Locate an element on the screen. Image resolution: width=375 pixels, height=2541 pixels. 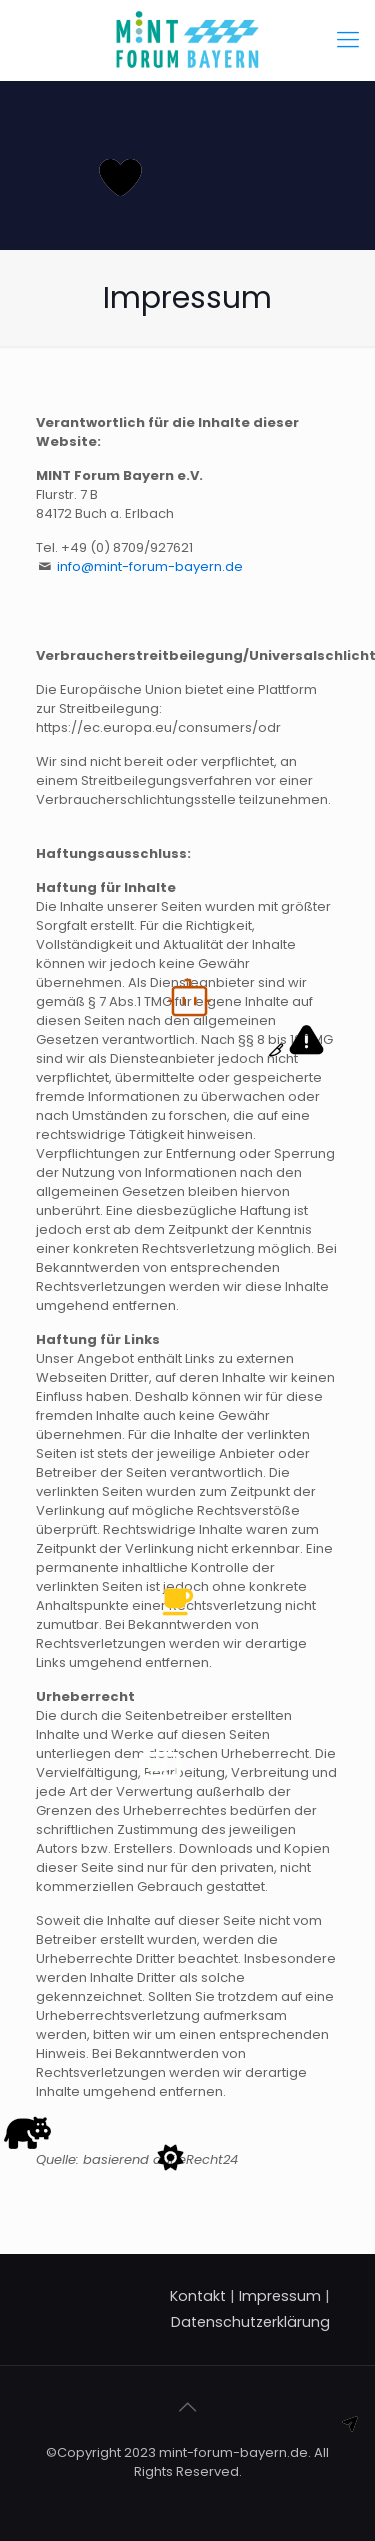
view dependabot alerts and automated dependency updates is located at coordinates (189, 998).